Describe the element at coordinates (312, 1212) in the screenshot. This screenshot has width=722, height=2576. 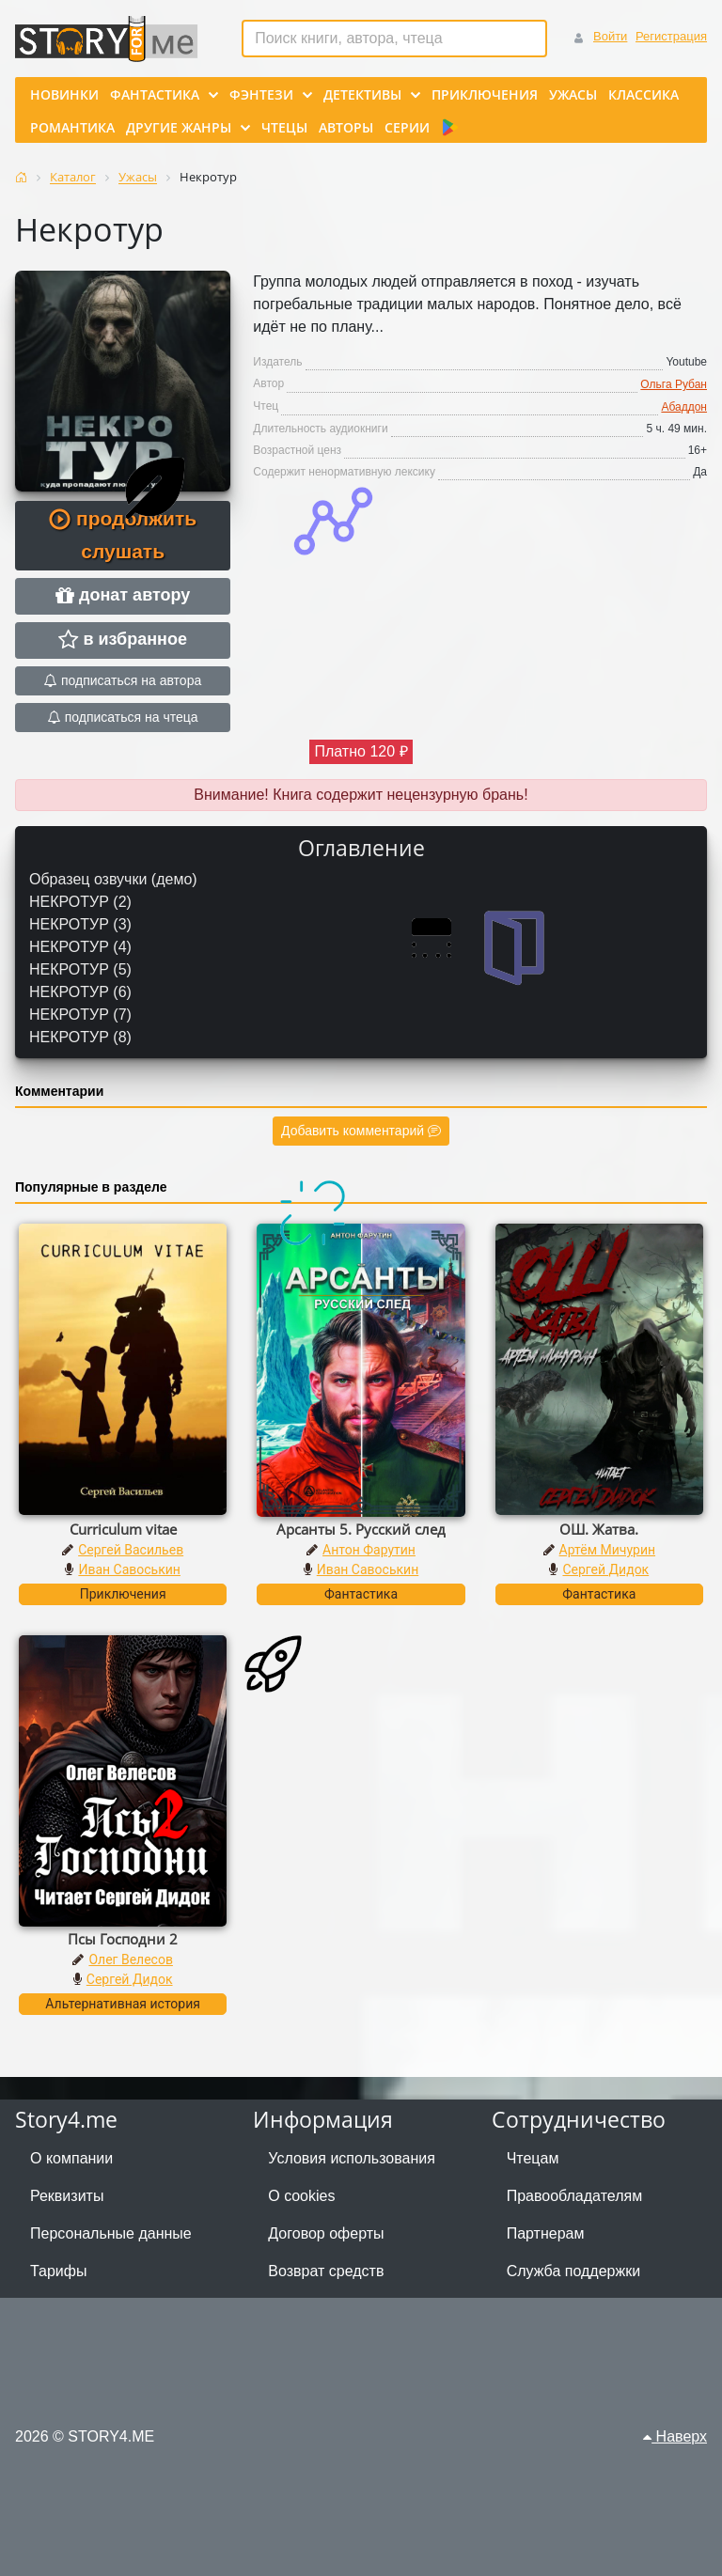
I see `unlink or disconnect items` at that location.